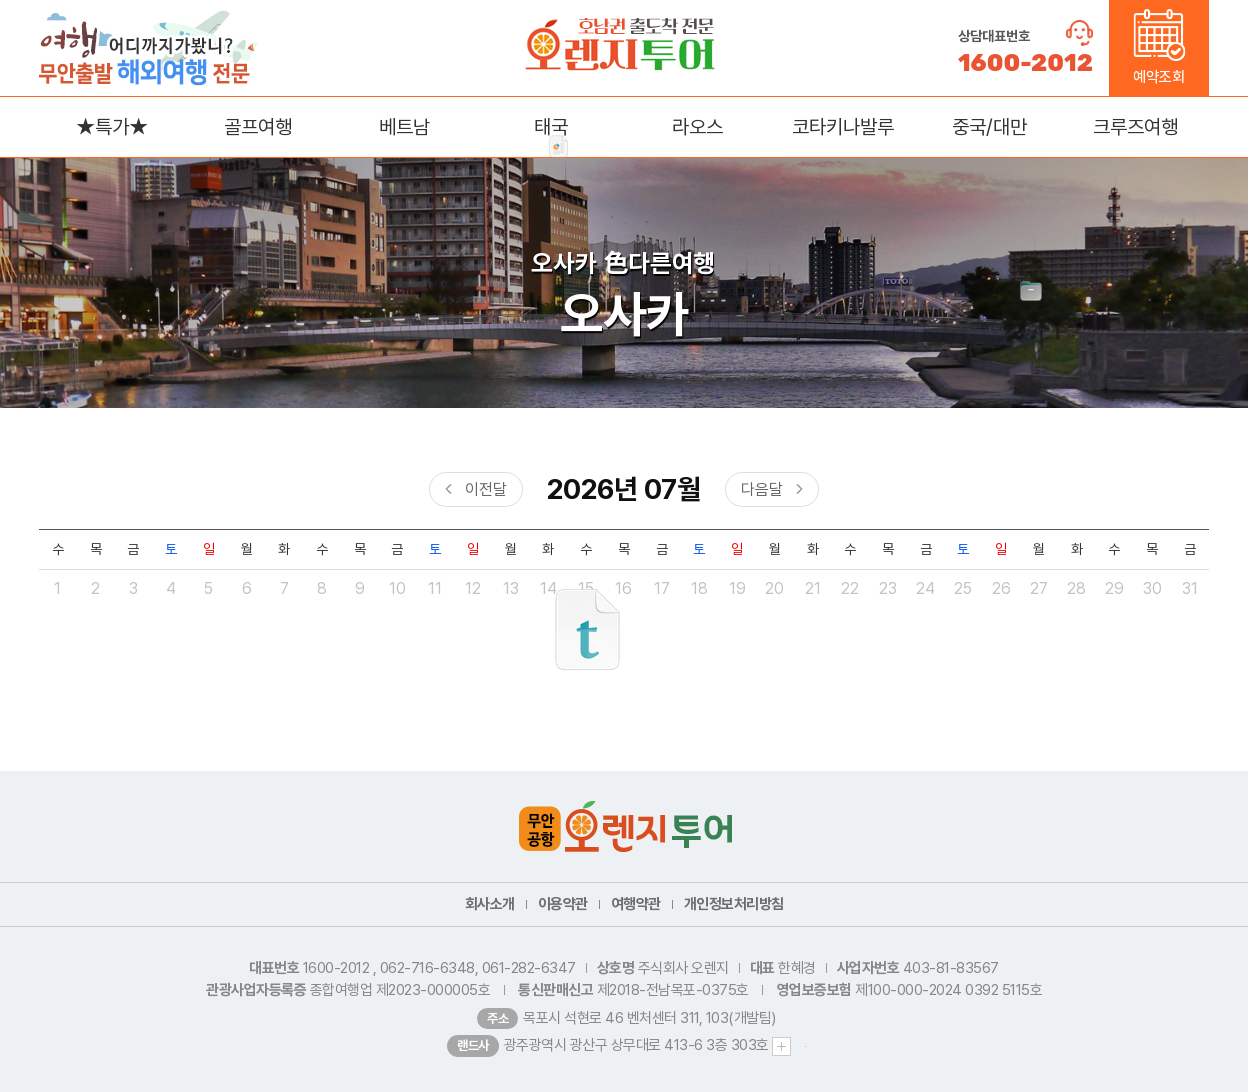 This screenshot has width=1248, height=1092. What do you see at coordinates (587, 629) in the screenshot?
I see `a typst document file` at bounding box center [587, 629].